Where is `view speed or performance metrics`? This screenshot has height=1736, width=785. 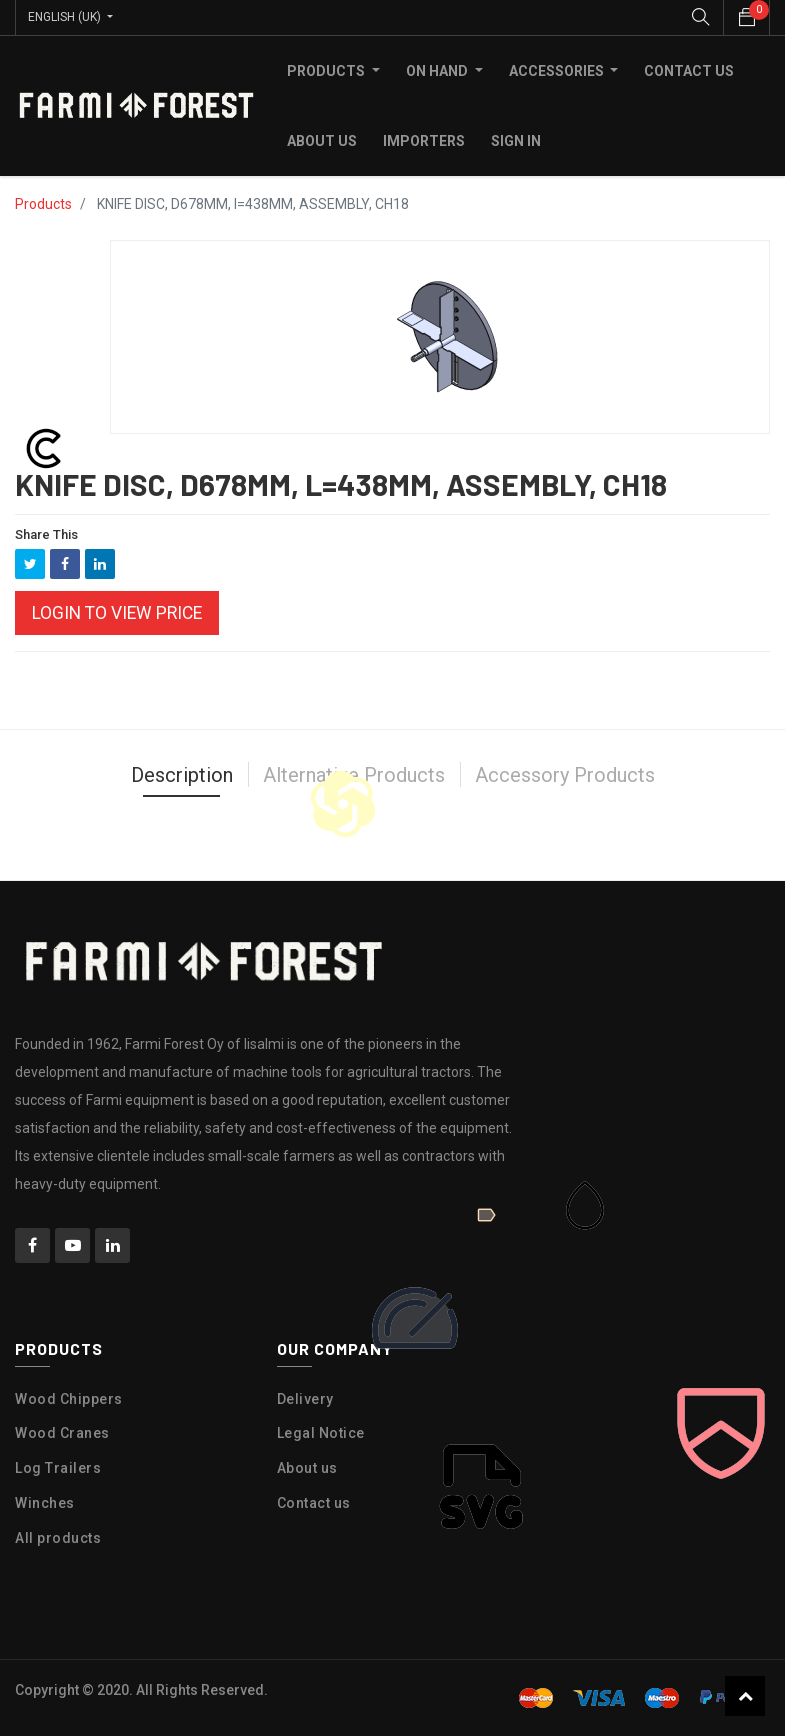
view speed or performance metrics is located at coordinates (415, 1321).